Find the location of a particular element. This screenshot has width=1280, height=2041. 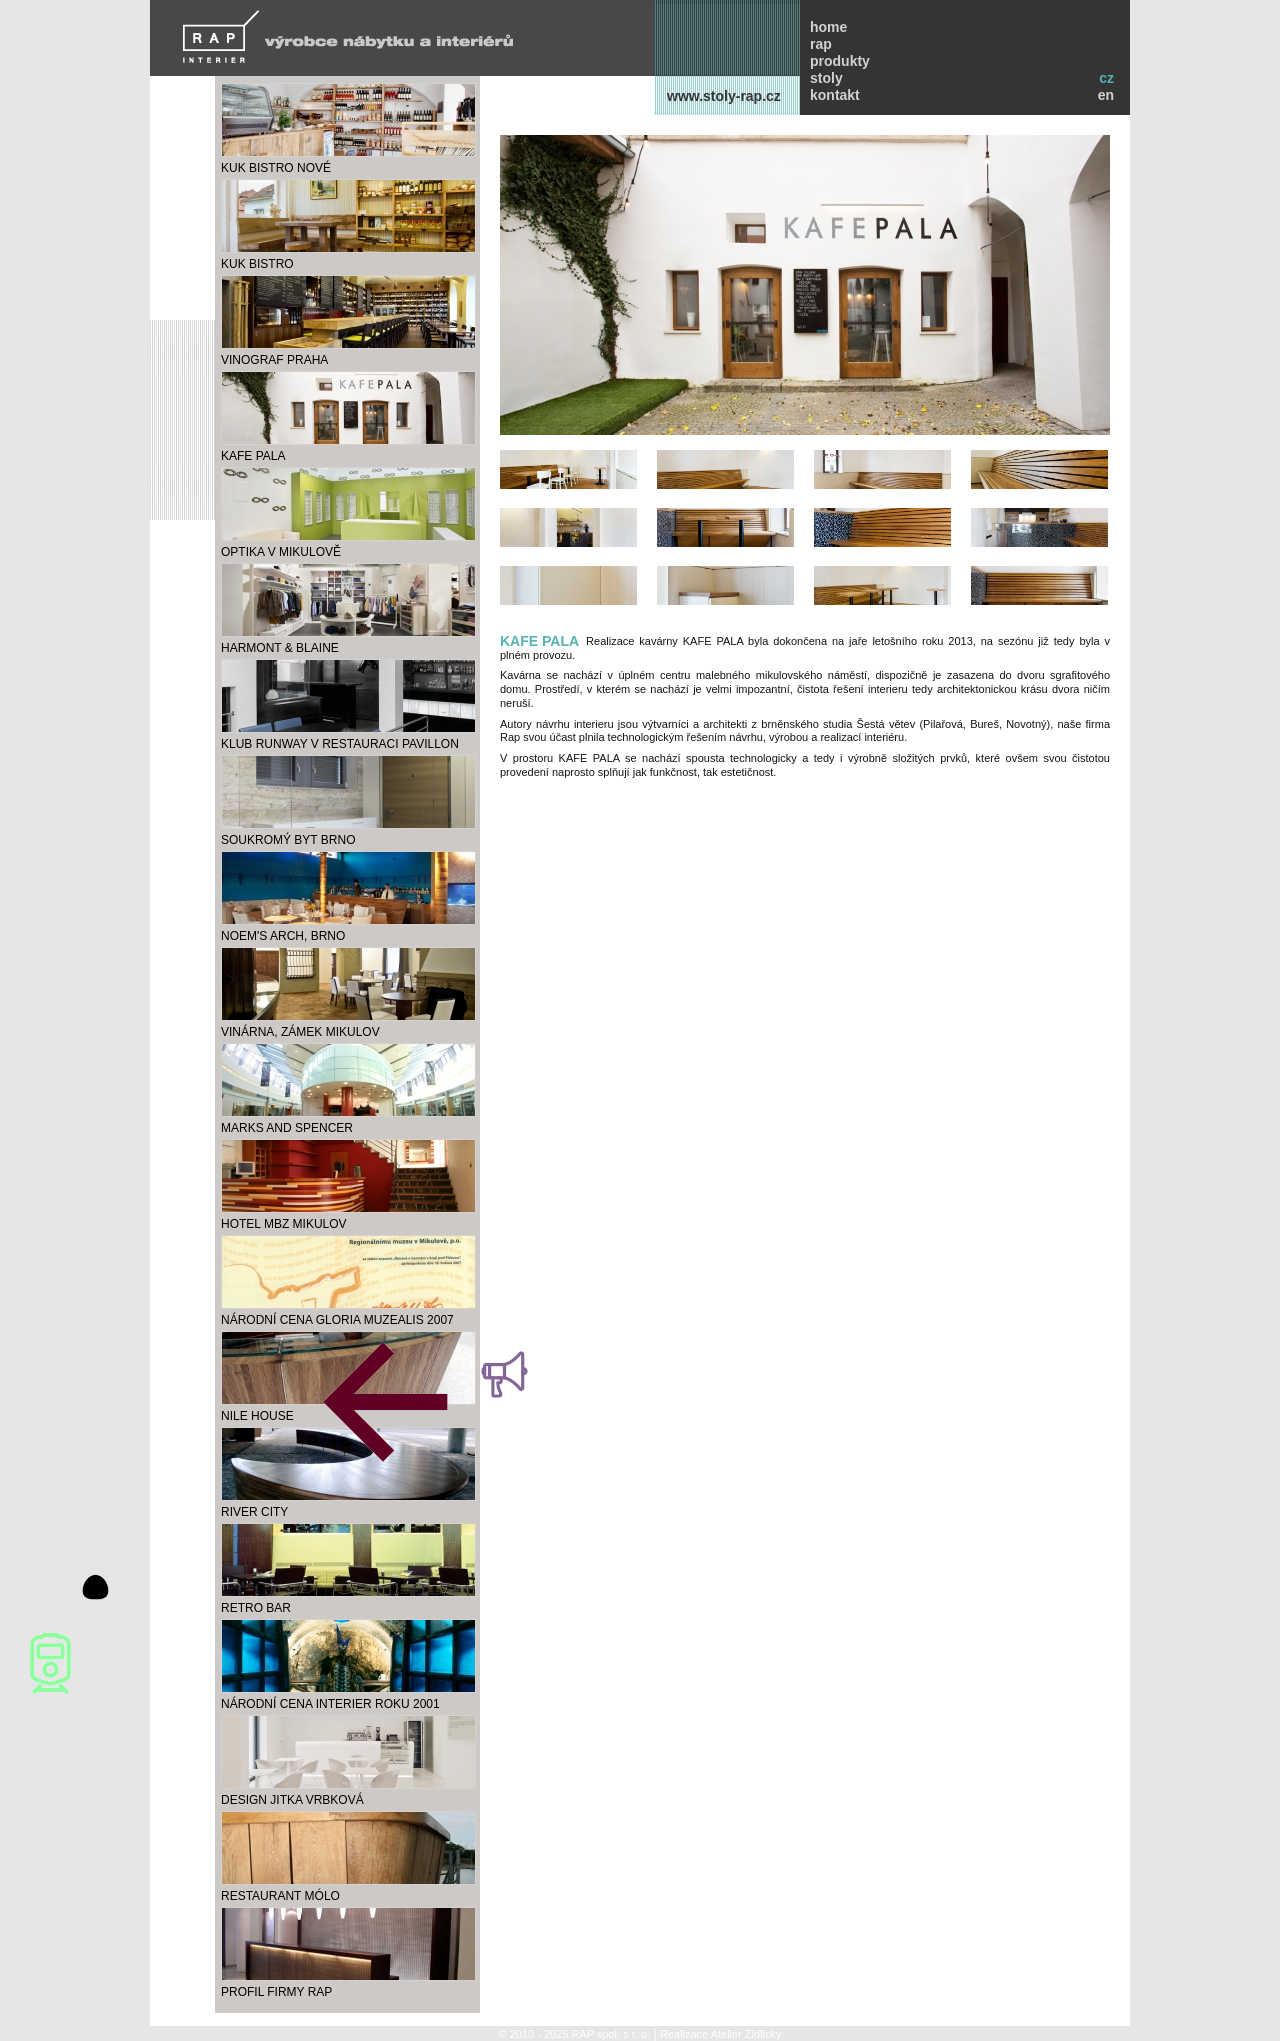

go back to the previous screen is located at coordinates (387, 1402).